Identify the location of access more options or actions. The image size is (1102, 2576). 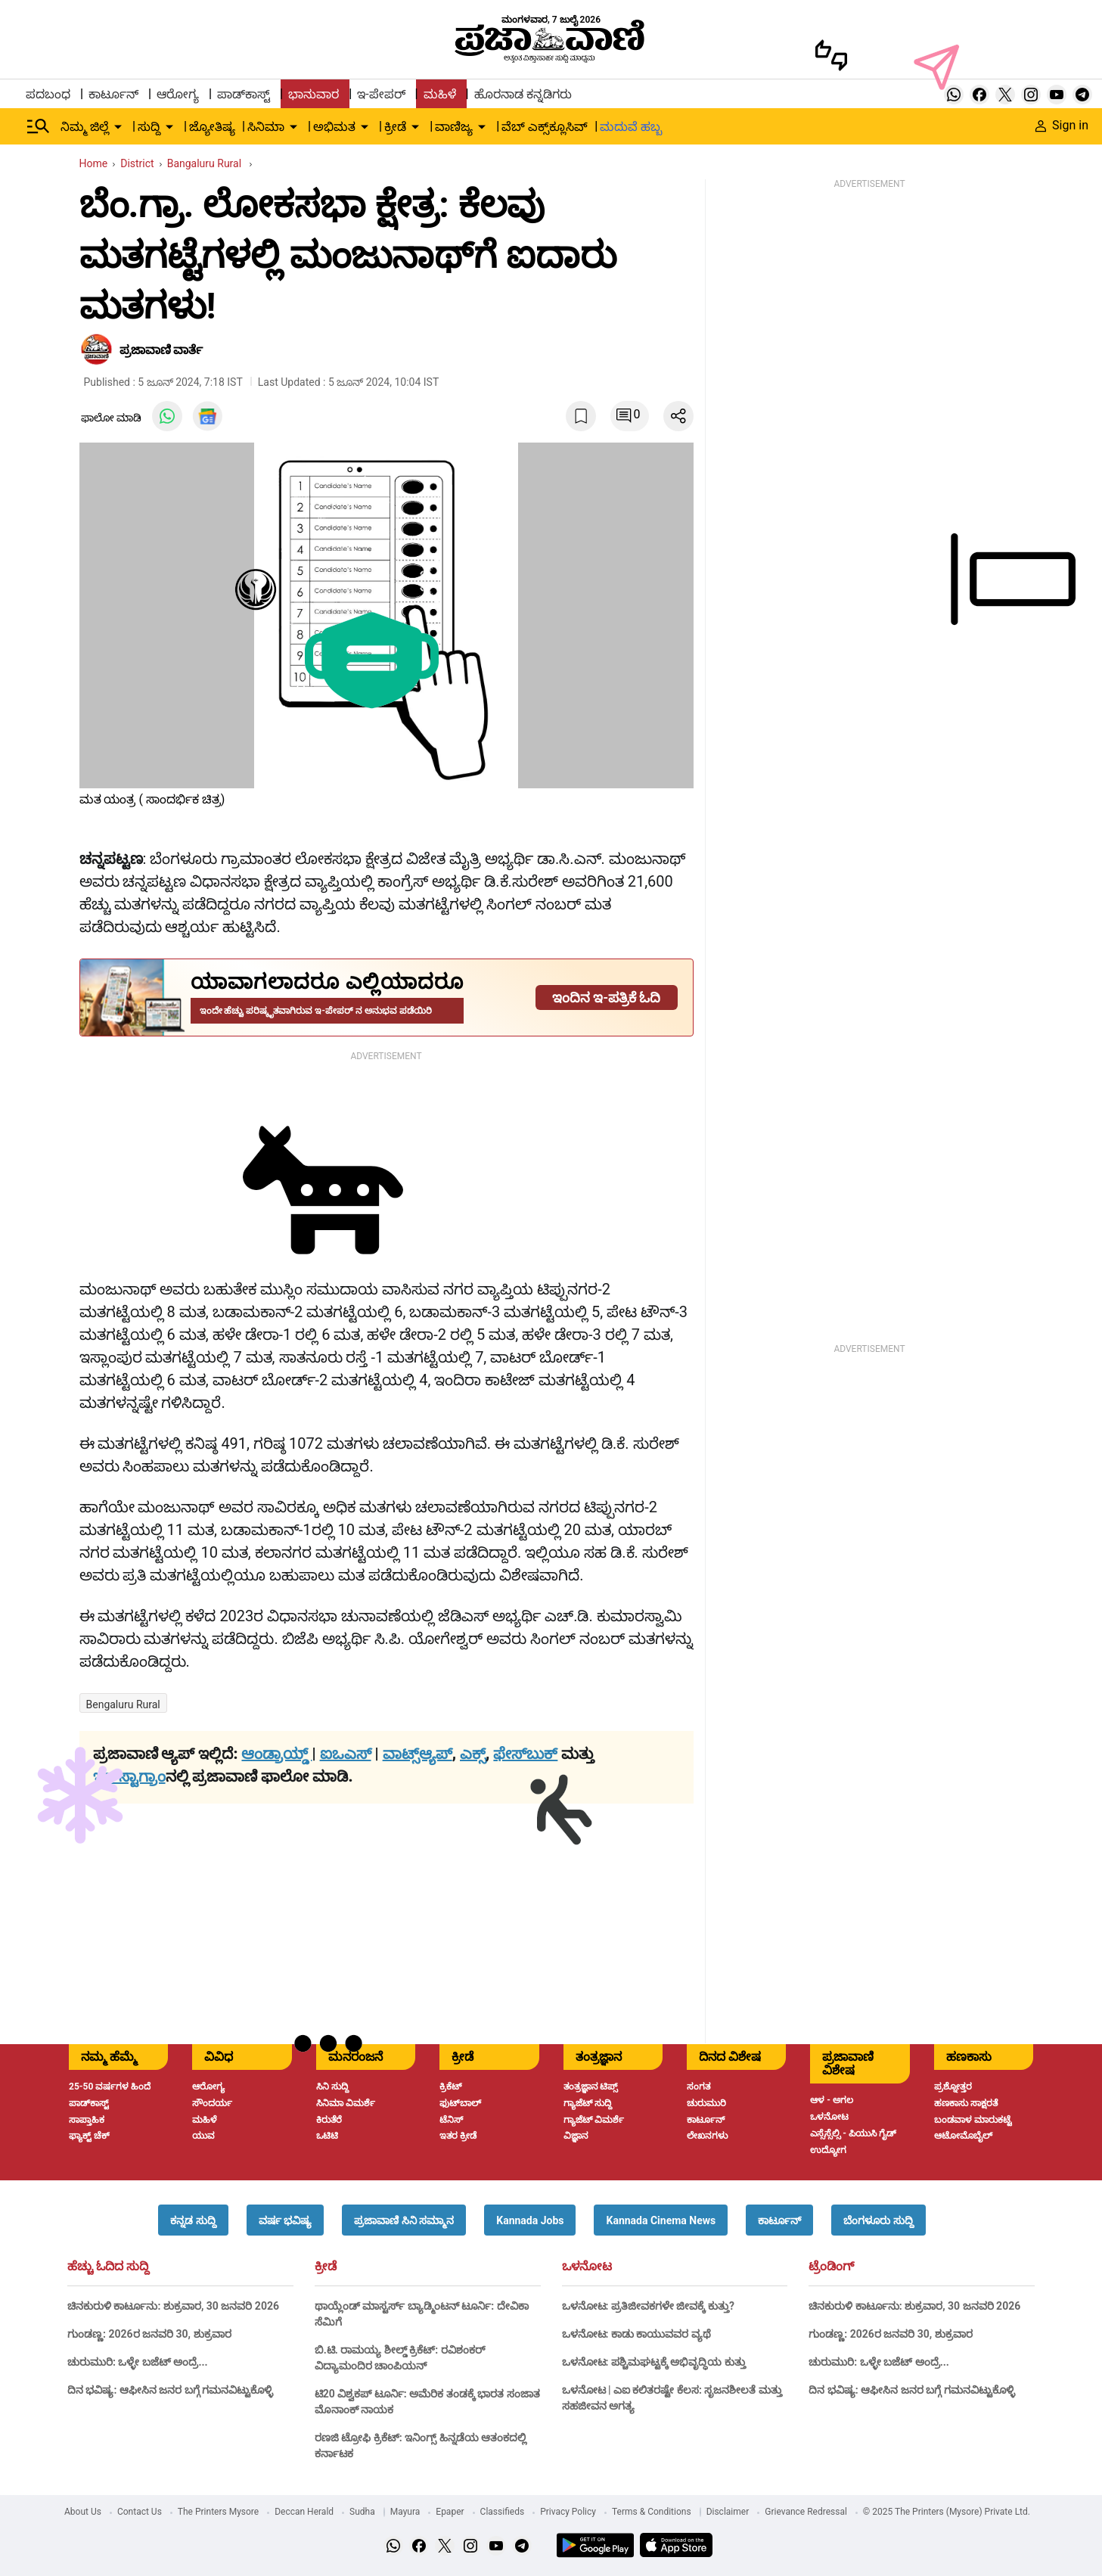
(328, 2043).